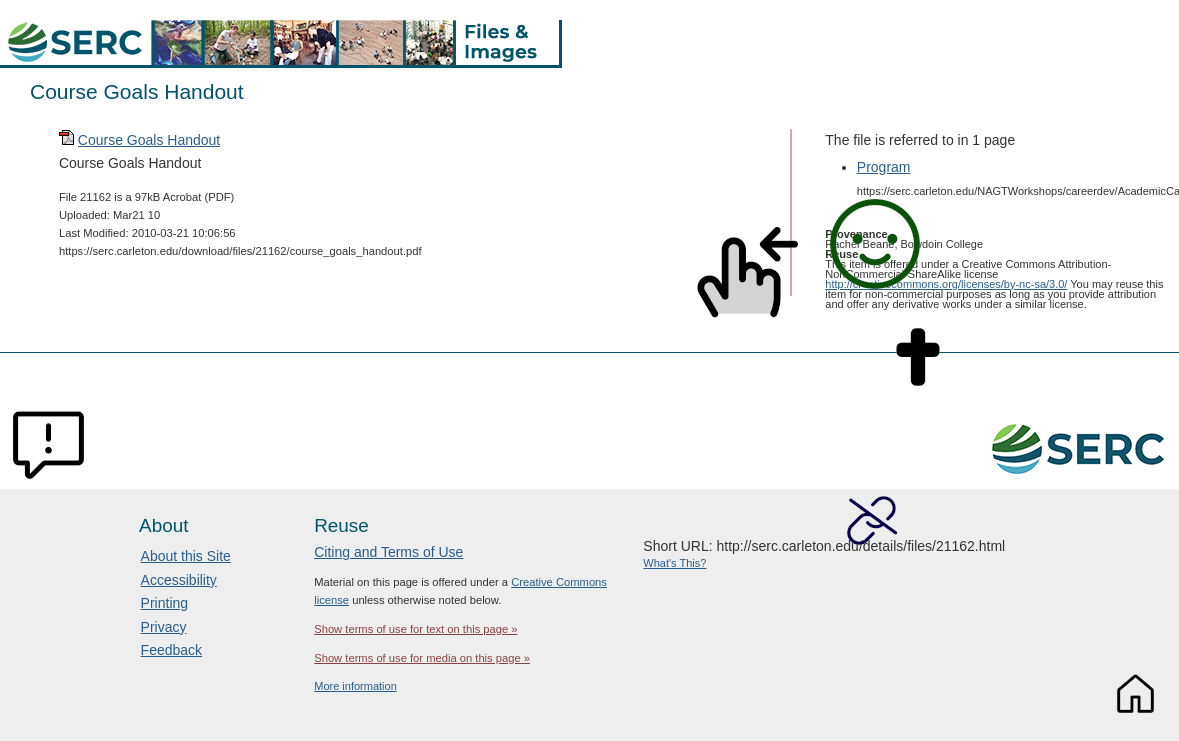 This screenshot has height=741, width=1179. Describe the element at coordinates (918, 357) in the screenshot. I see `indicates a religious or faith-based feature` at that location.